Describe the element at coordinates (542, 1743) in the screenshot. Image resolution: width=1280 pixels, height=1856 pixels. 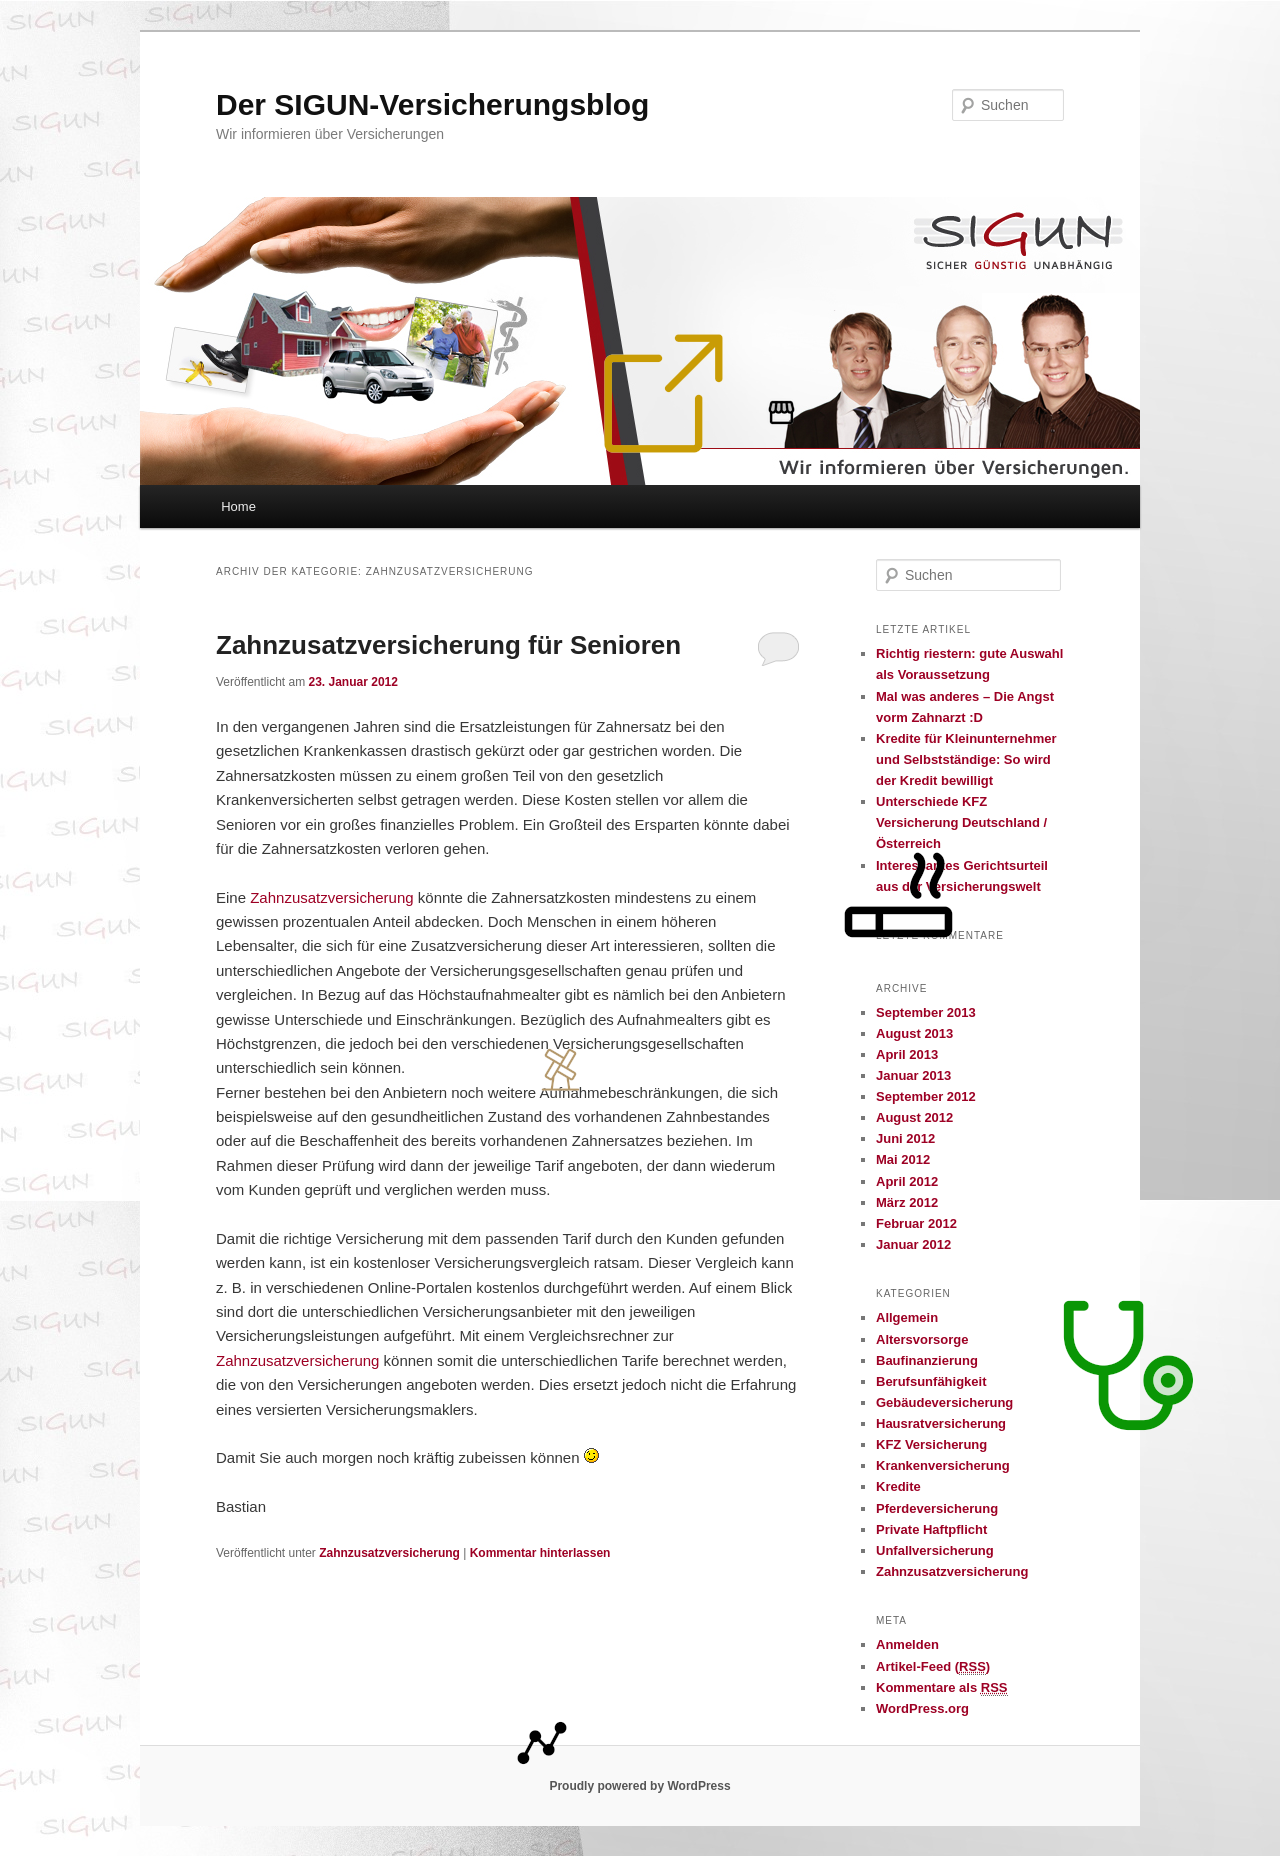
I see `view connected data points or analytics` at that location.